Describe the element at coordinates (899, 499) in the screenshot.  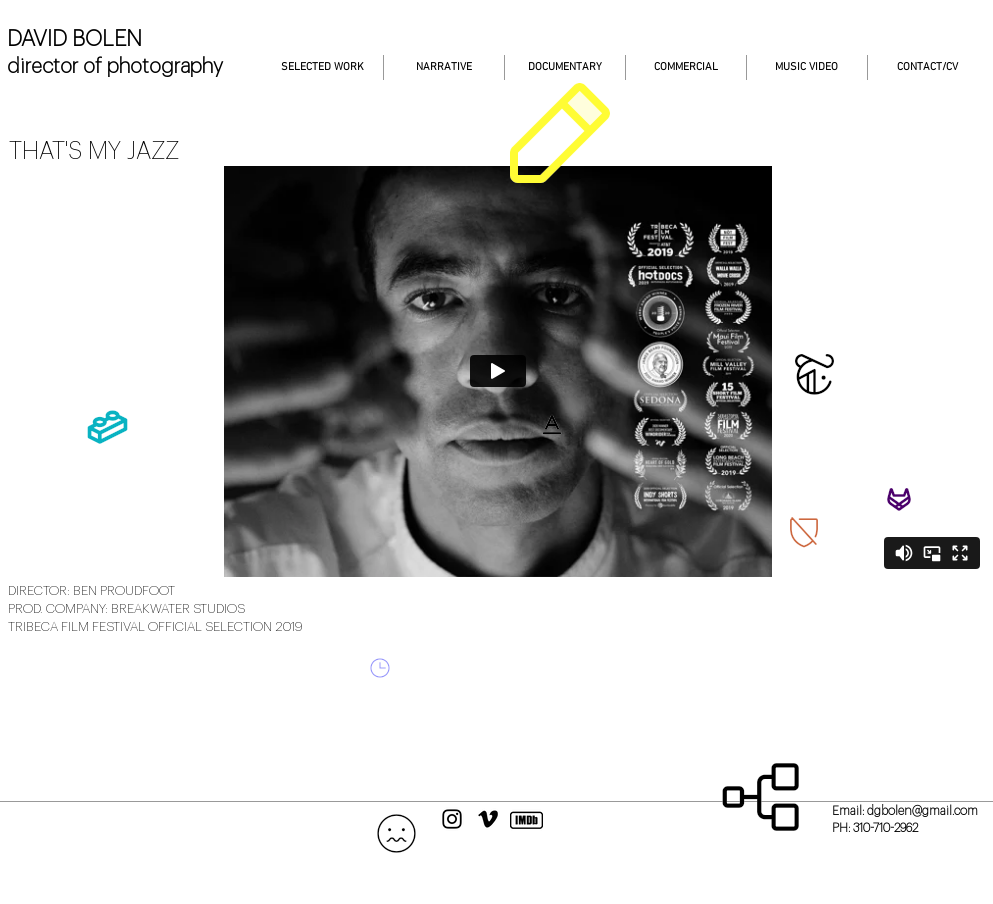
I see `open GitLab repository` at that location.